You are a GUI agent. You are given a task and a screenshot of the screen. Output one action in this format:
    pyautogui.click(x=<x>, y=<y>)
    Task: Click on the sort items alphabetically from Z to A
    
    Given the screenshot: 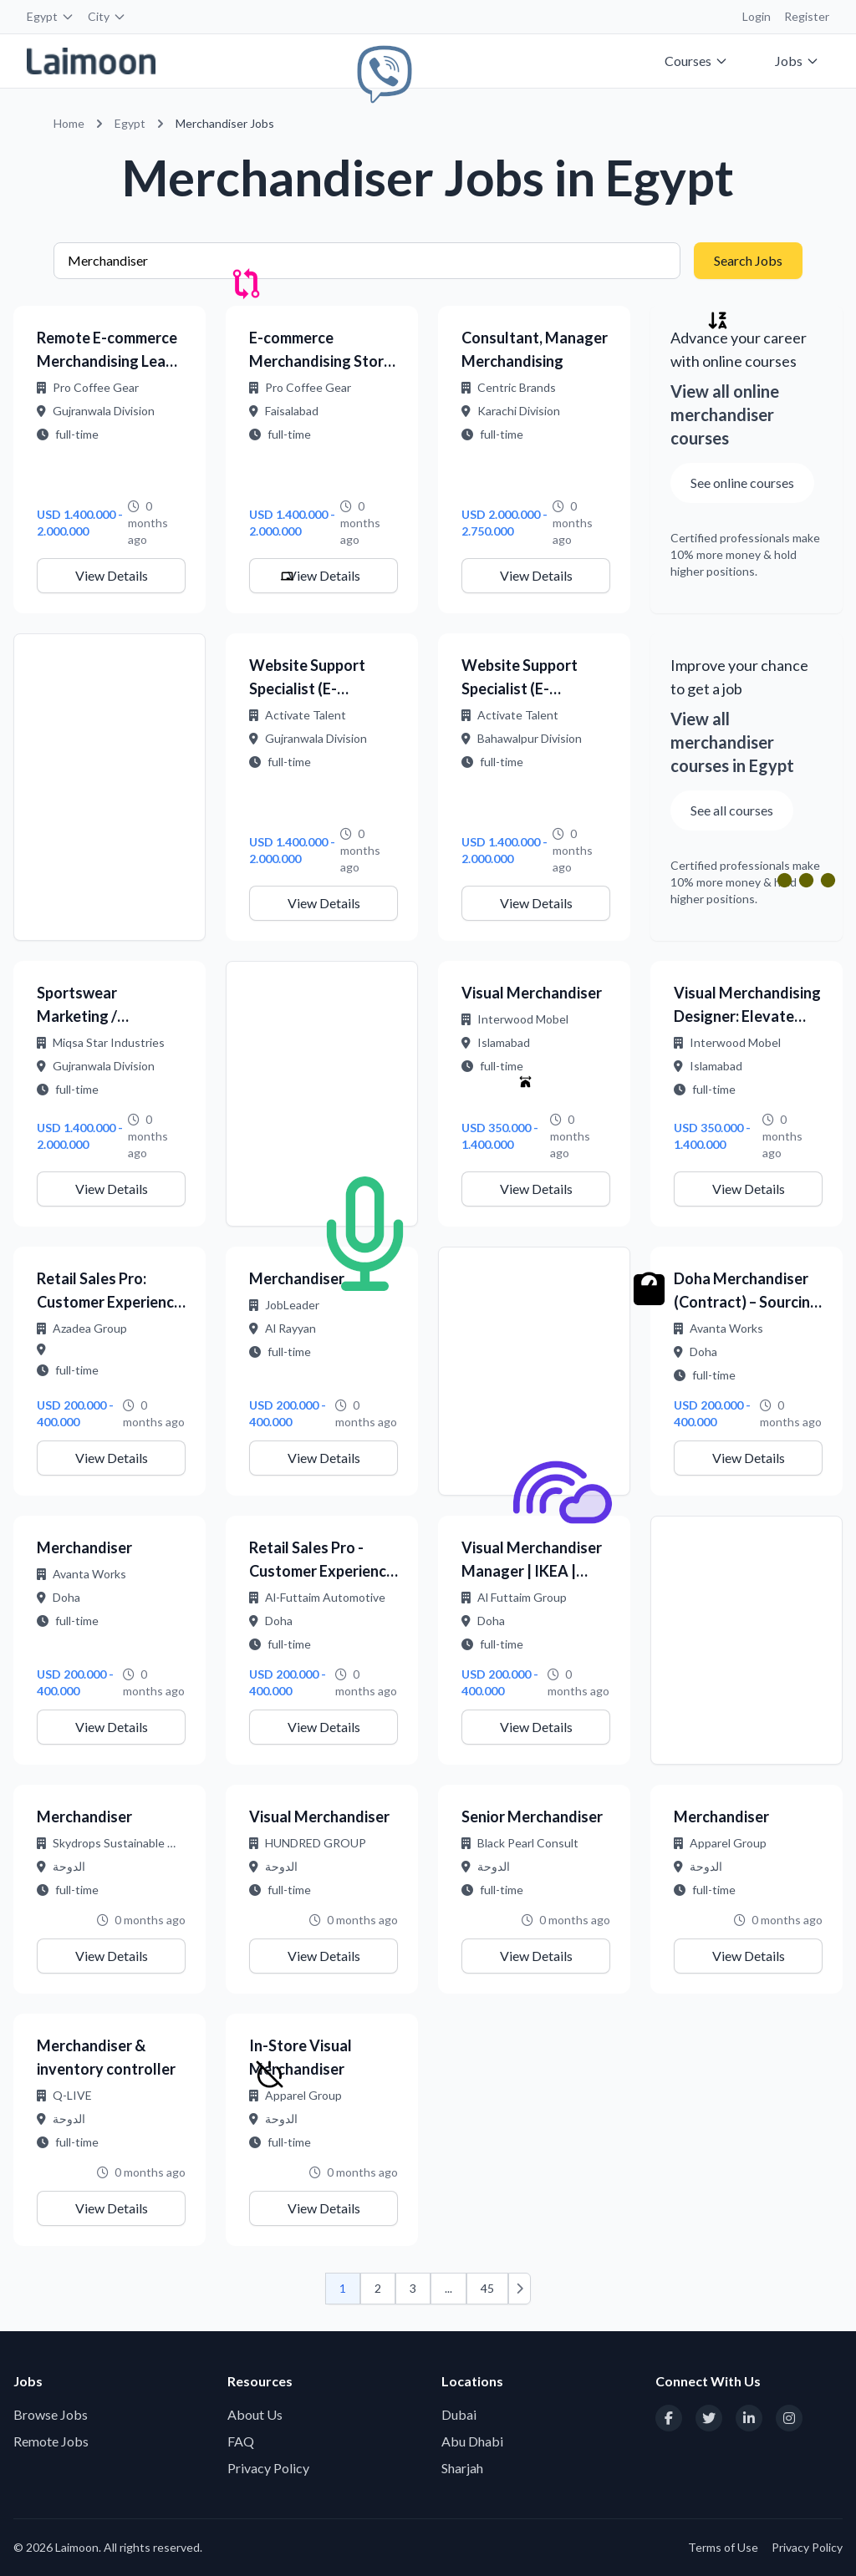 What is the action you would take?
    pyautogui.click(x=717, y=320)
    